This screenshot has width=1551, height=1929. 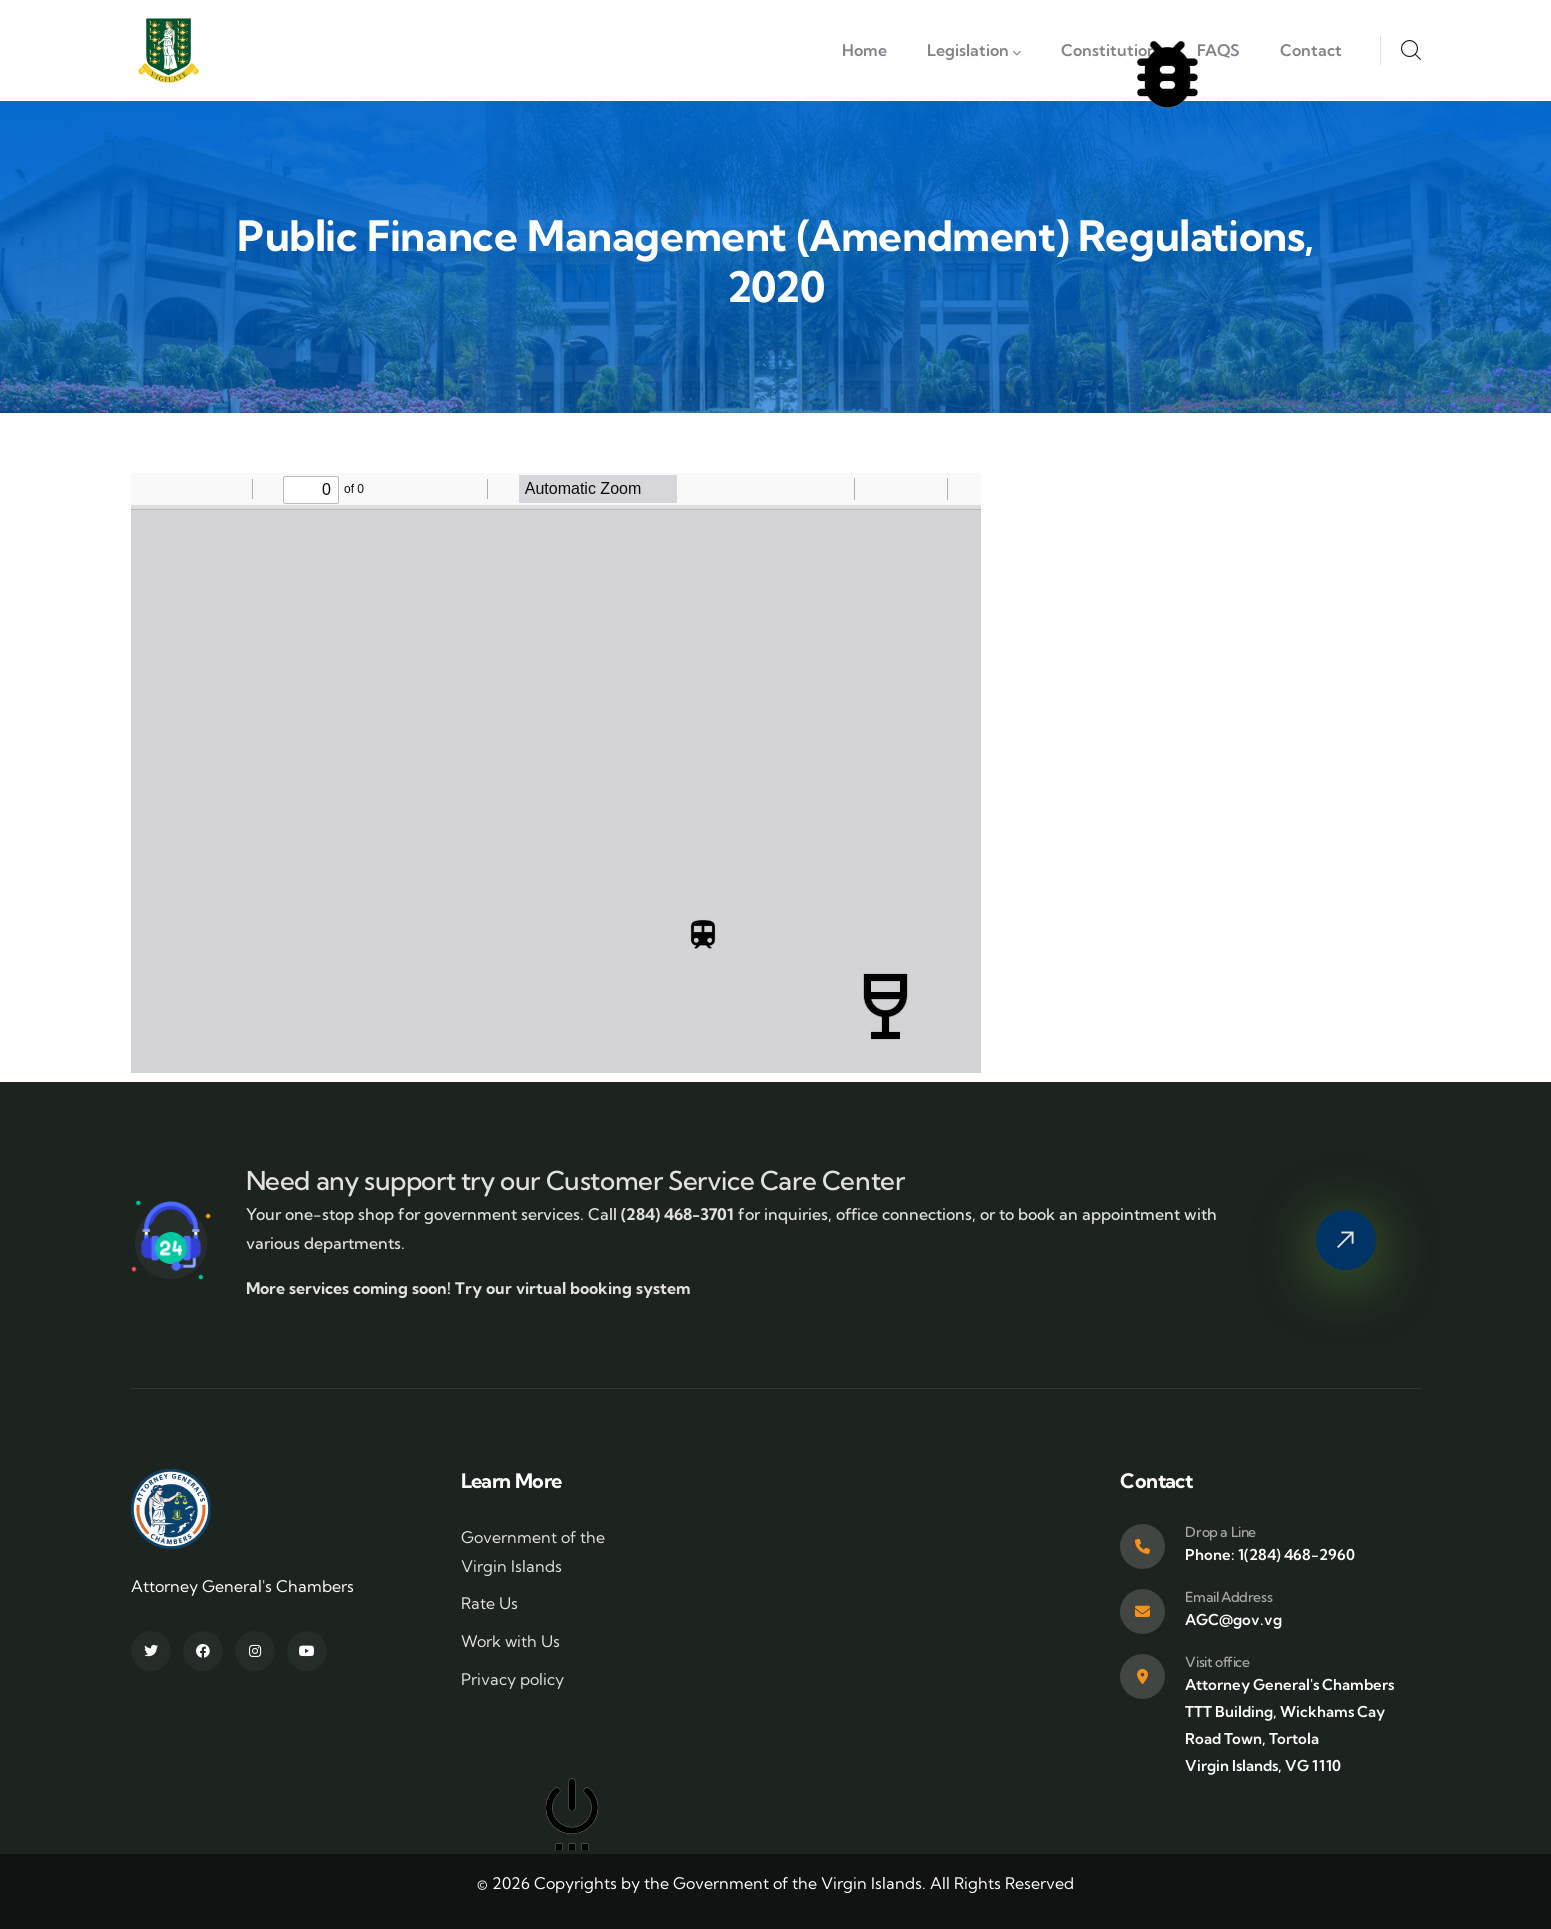 What do you see at coordinates (885, 1006) in the screenshot?
I see `find nearby wine bars or restaurants` at bounding box center [885, 1006].